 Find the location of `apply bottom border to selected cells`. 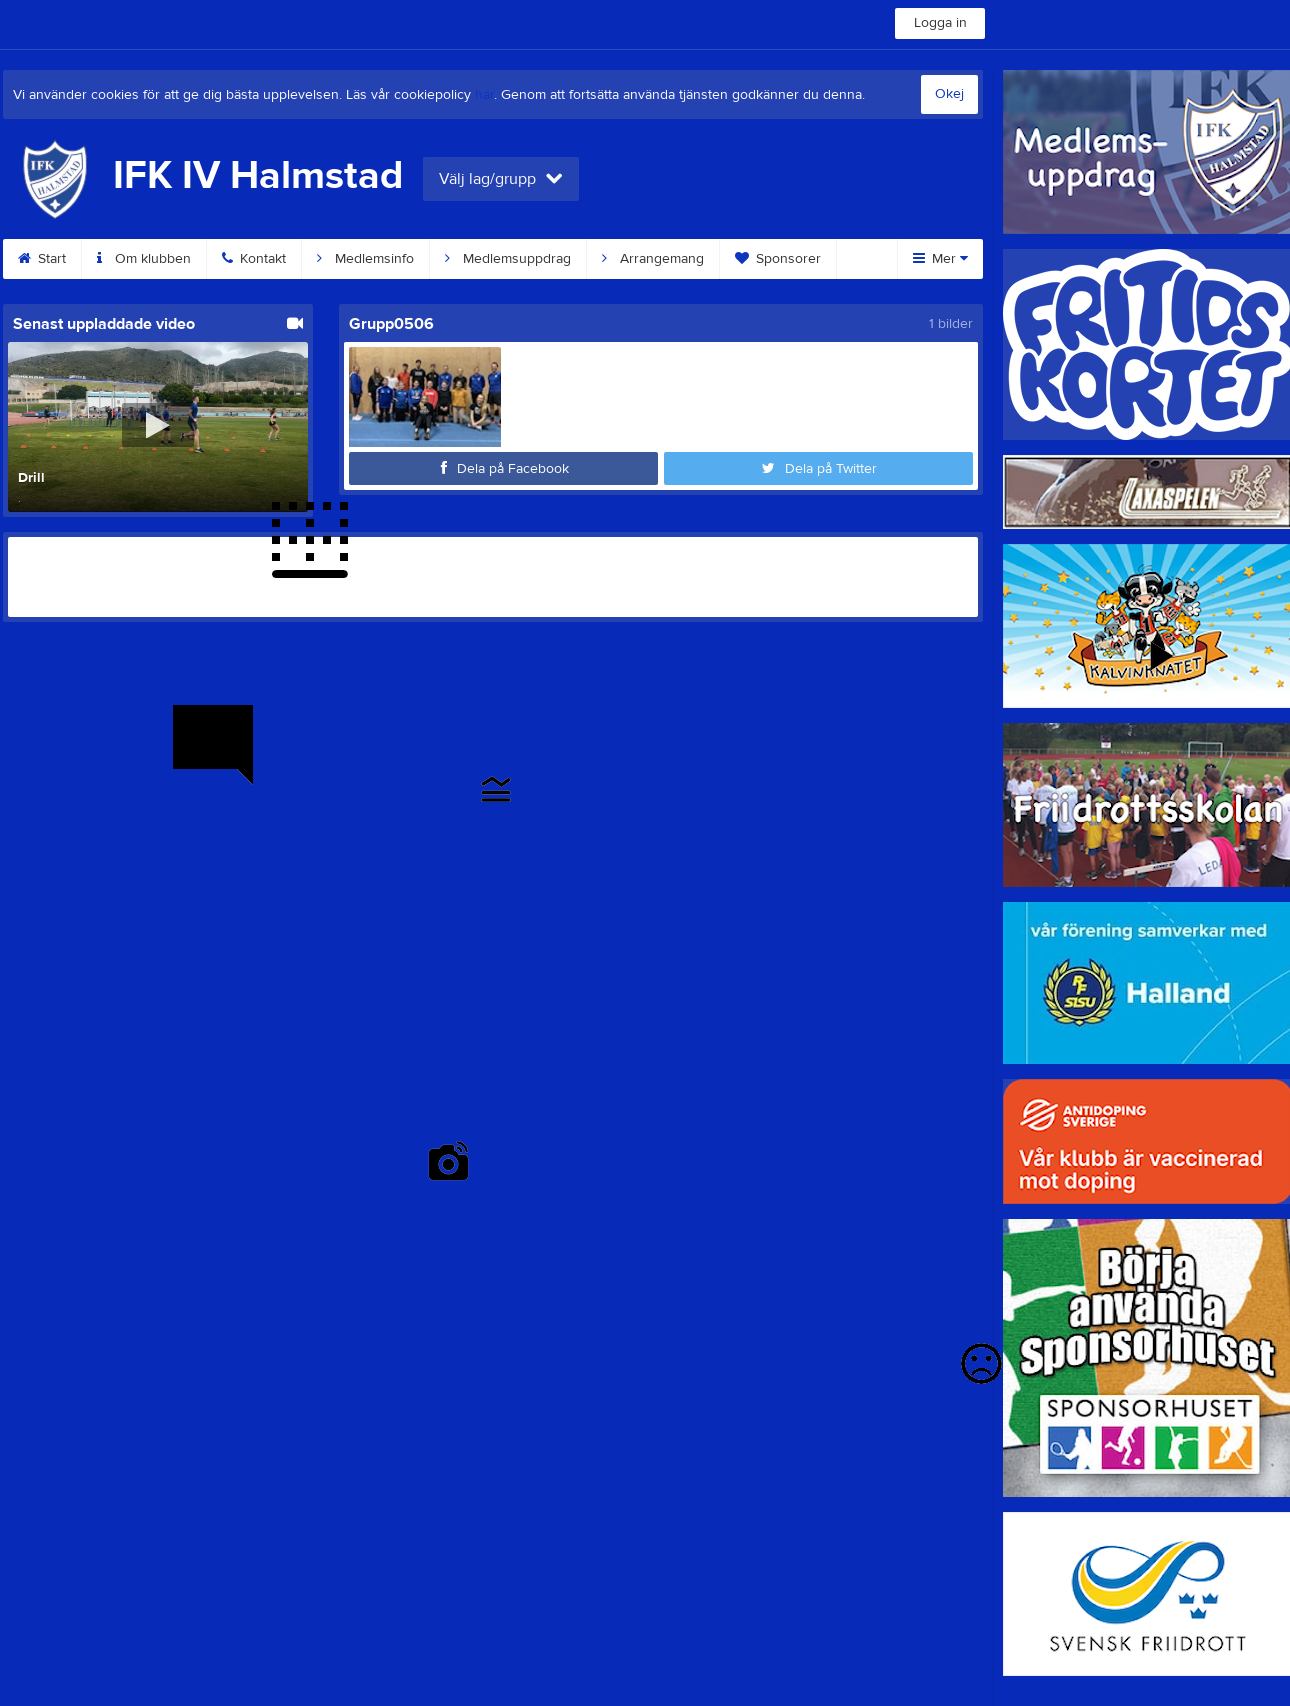

apply bottom border to selected cells is located at coordinates (310, 540).